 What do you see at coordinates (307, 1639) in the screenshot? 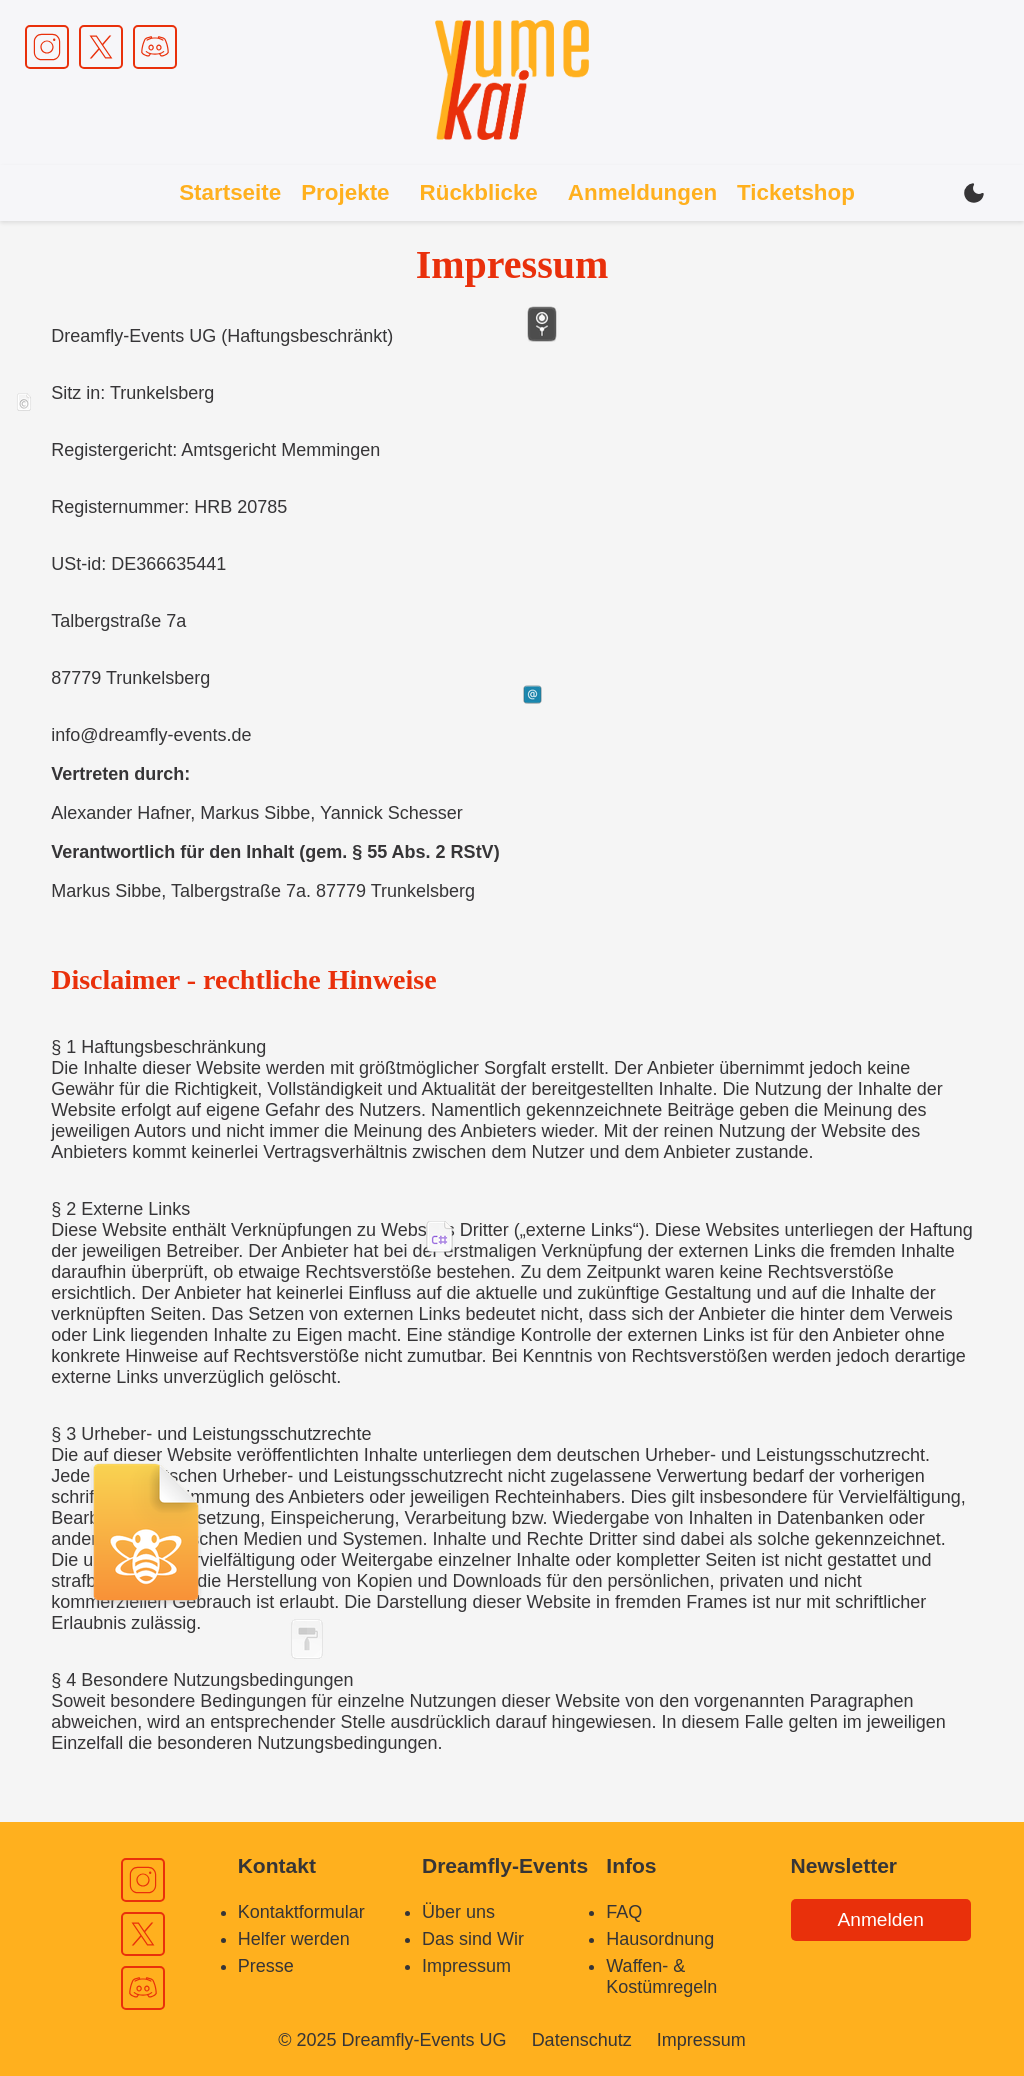
I see `a theme or appearance customization file` at bounding box center [307, 1639].